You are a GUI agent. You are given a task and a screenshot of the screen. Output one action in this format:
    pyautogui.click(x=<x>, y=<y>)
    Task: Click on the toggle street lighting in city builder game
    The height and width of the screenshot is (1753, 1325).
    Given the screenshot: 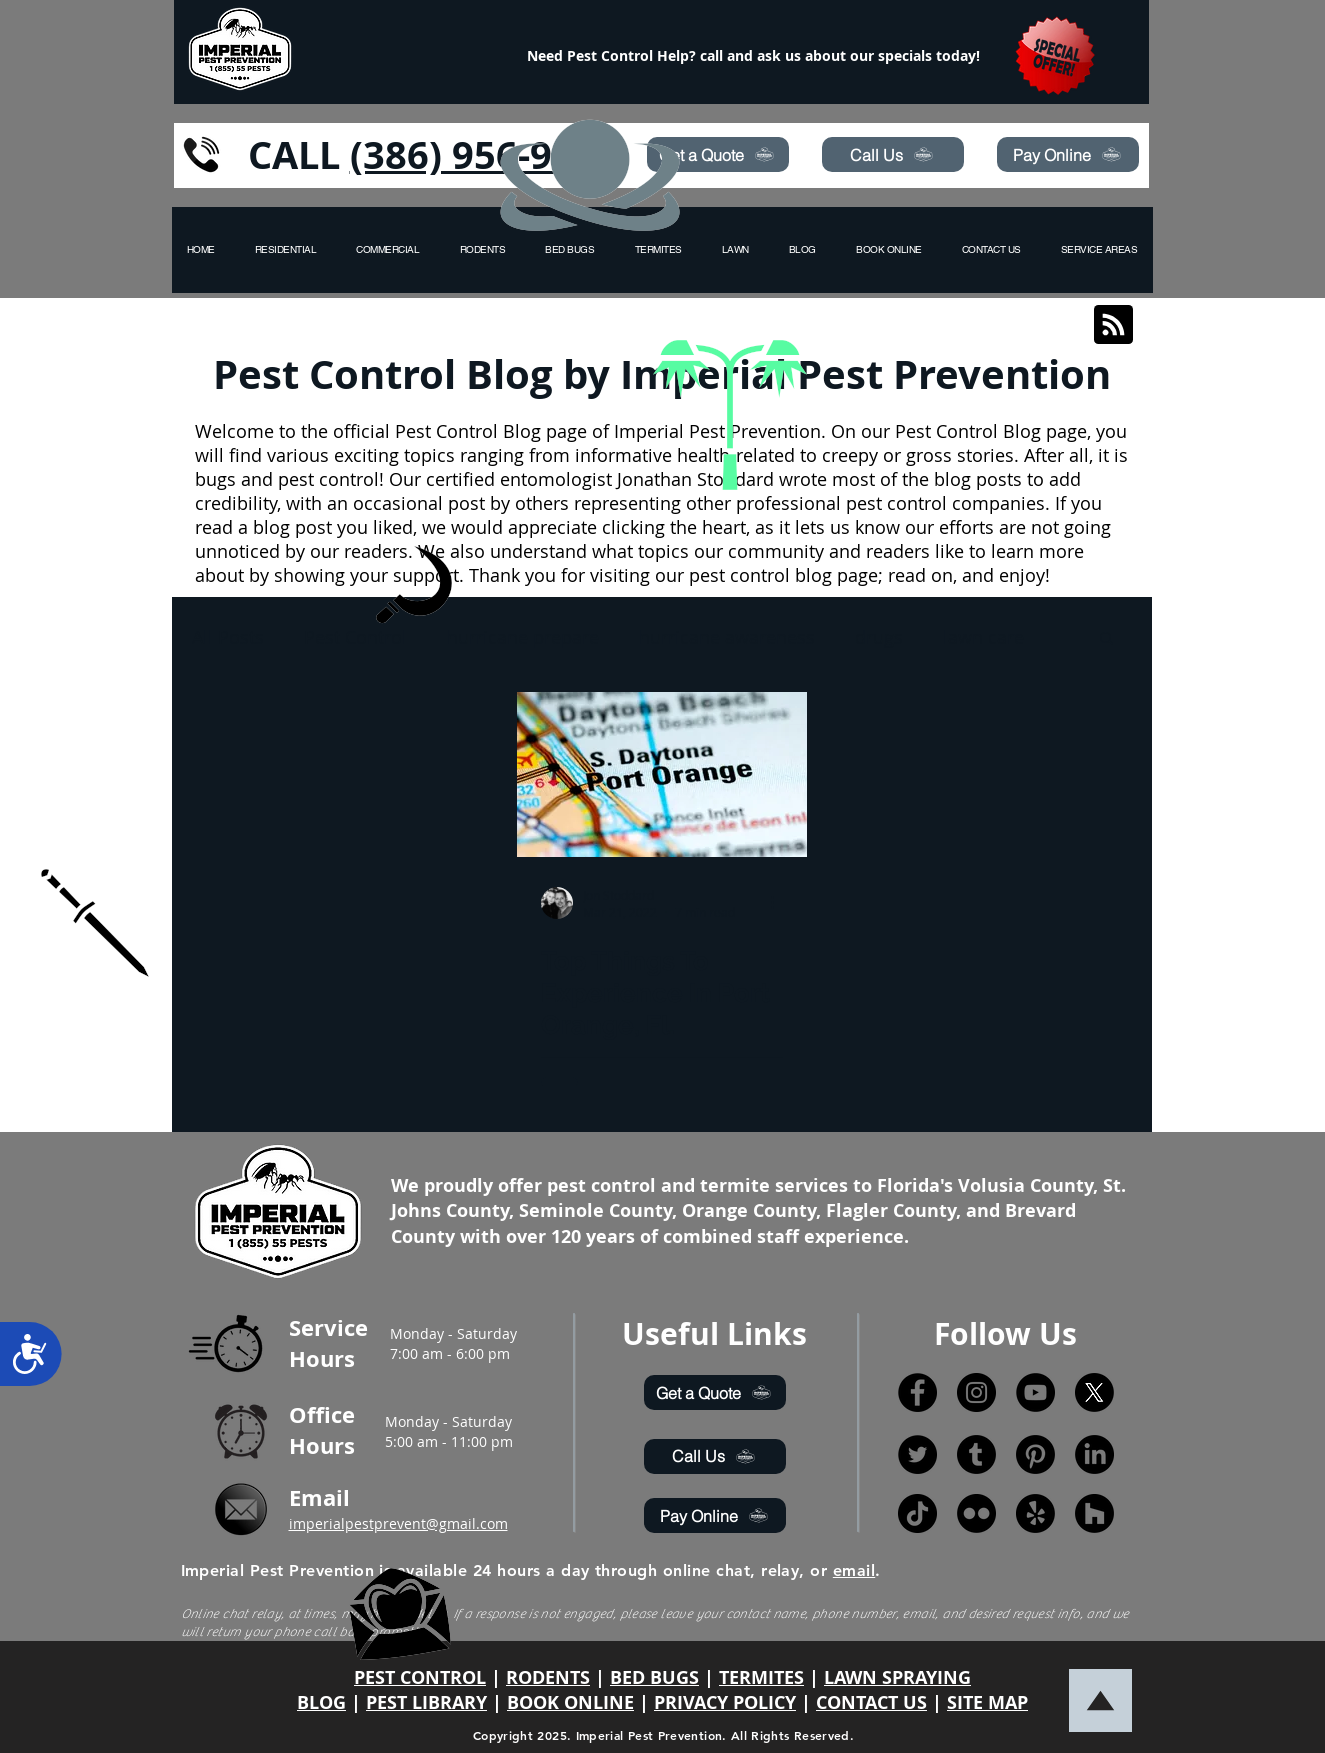 What is the action you would take?
    pyautogui.click(x=730, y=415)
    